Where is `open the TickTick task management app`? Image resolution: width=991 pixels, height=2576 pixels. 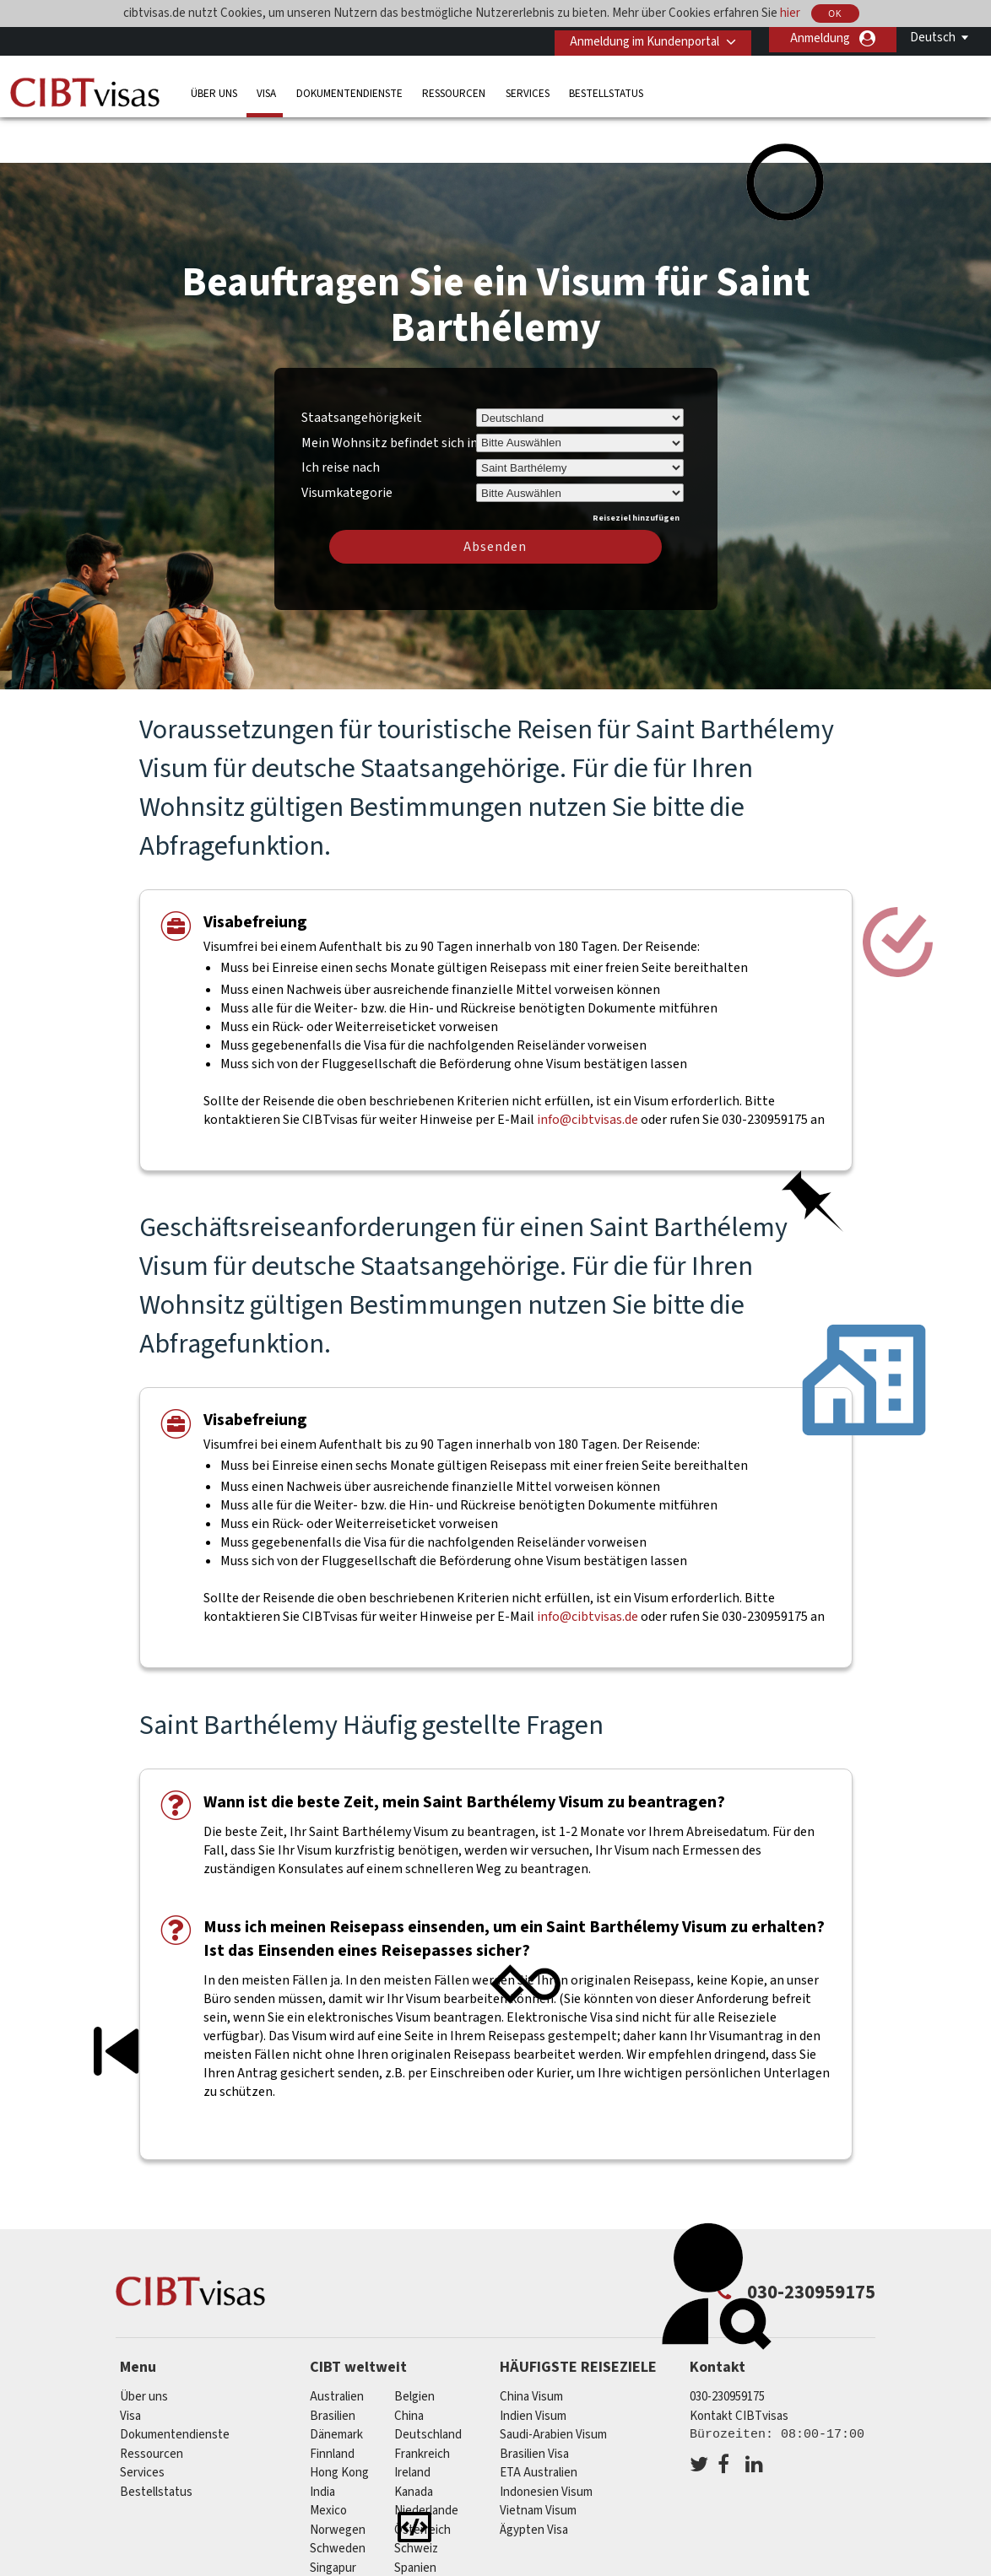
open the TickTick task management app is located at coordinates (897, 942).